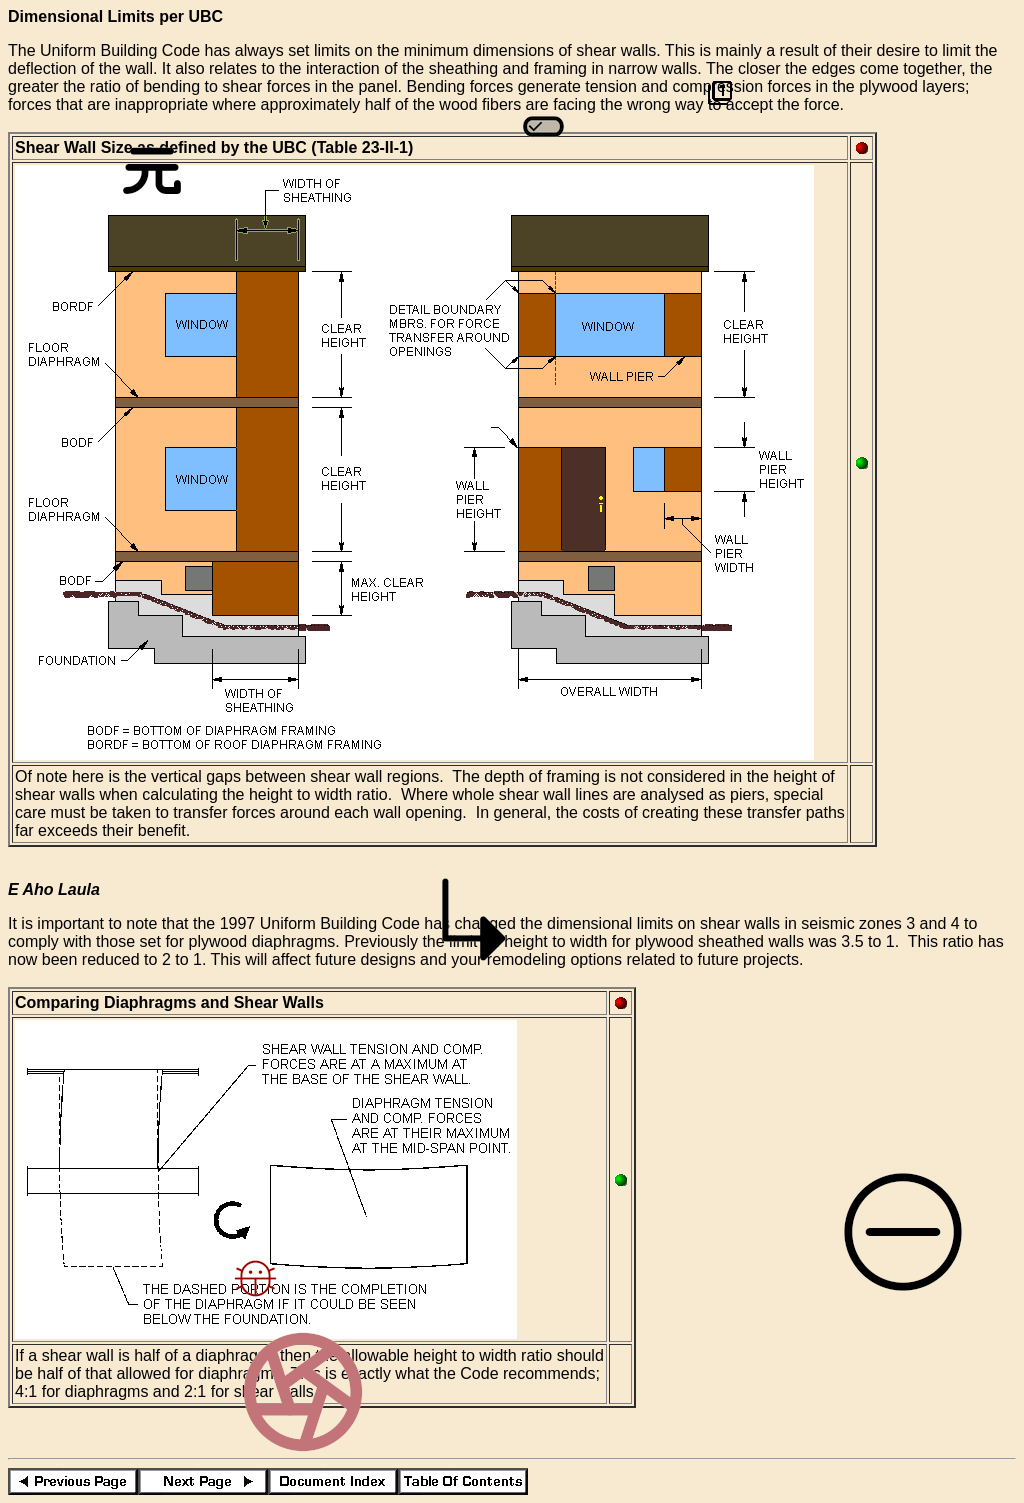  Describe the element at coordinates (152, 172) in the screenshot. I see `indicates chinese yuan currency` at that location.